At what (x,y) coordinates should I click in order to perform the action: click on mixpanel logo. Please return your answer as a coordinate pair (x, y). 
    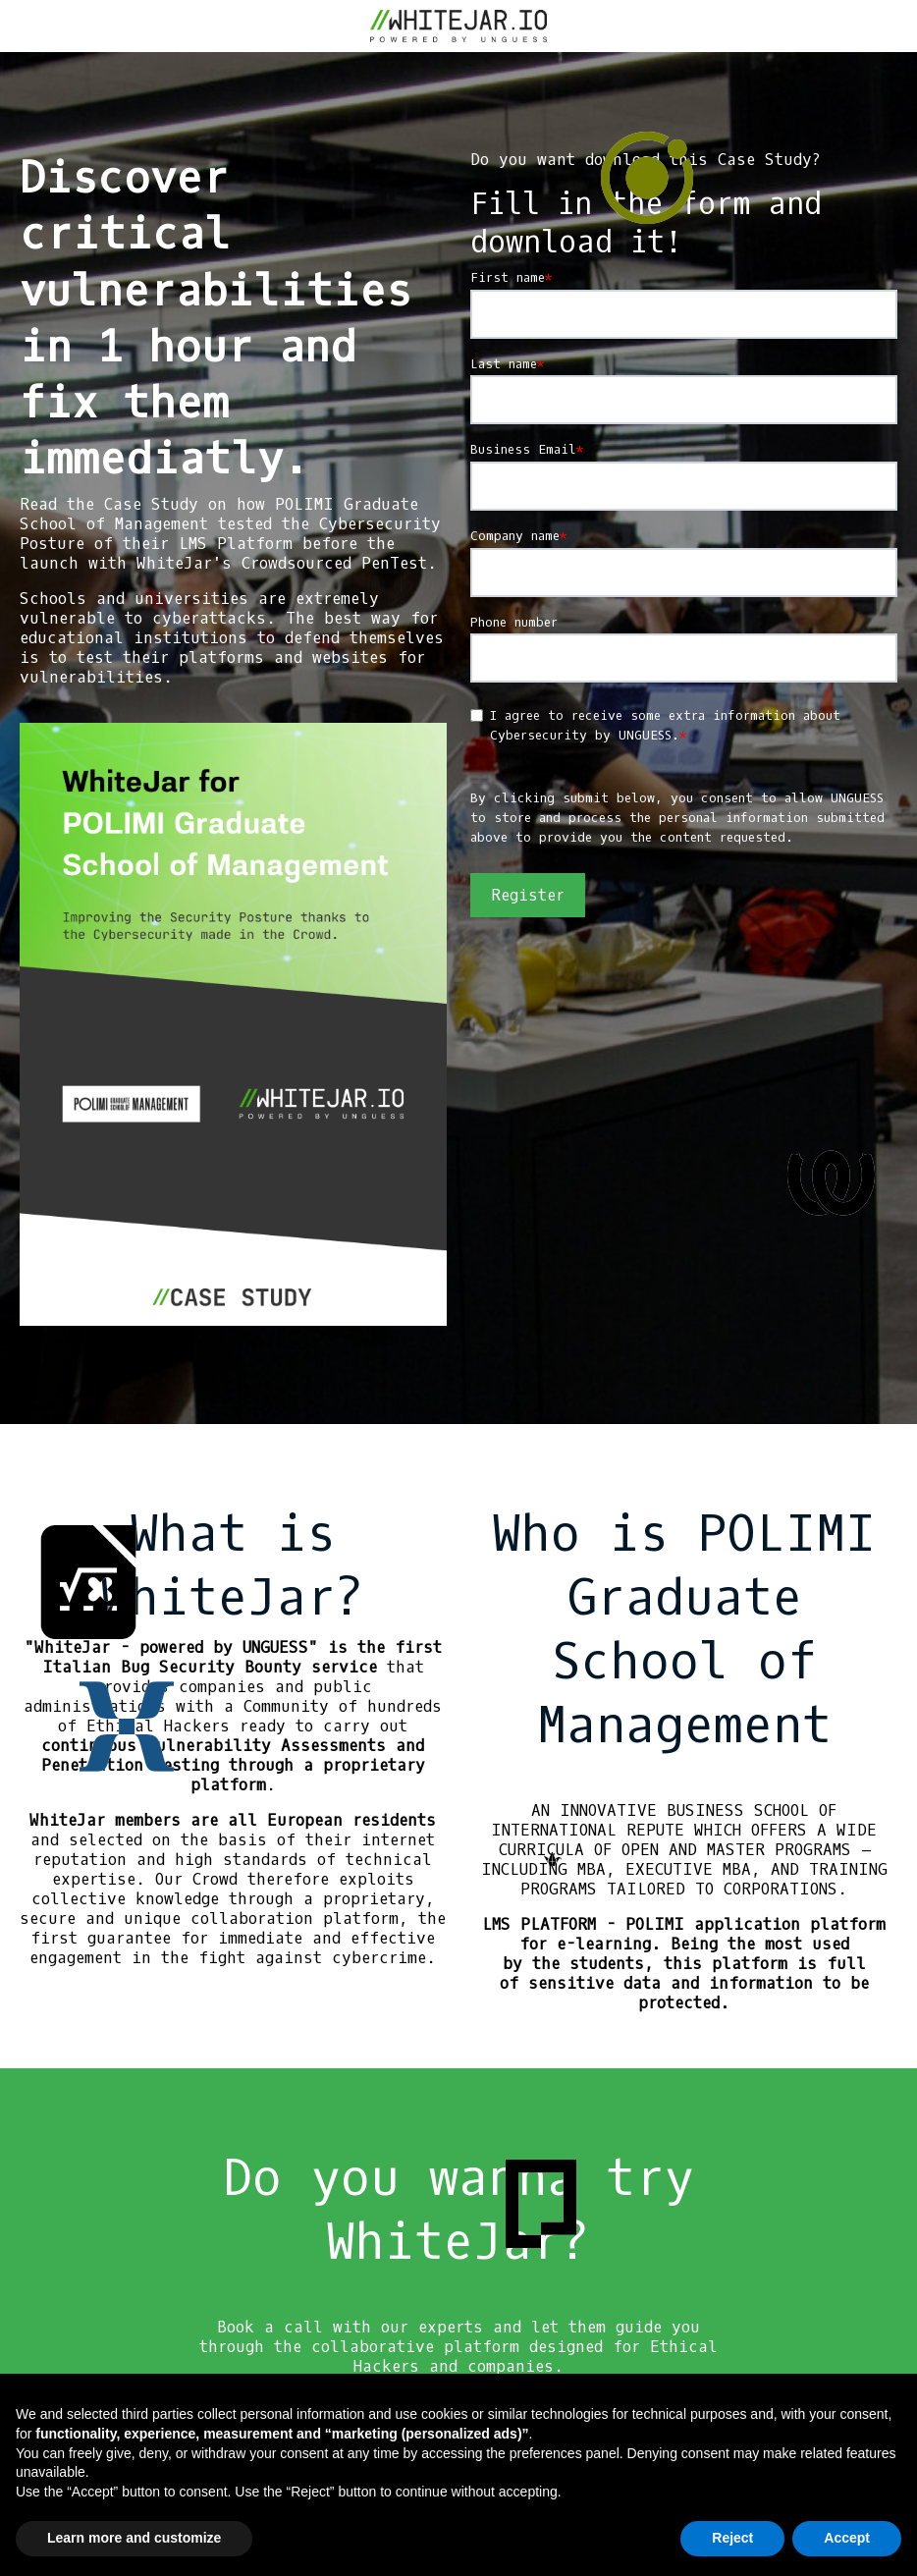
    Looking at the image, I should click on (127, 1726).